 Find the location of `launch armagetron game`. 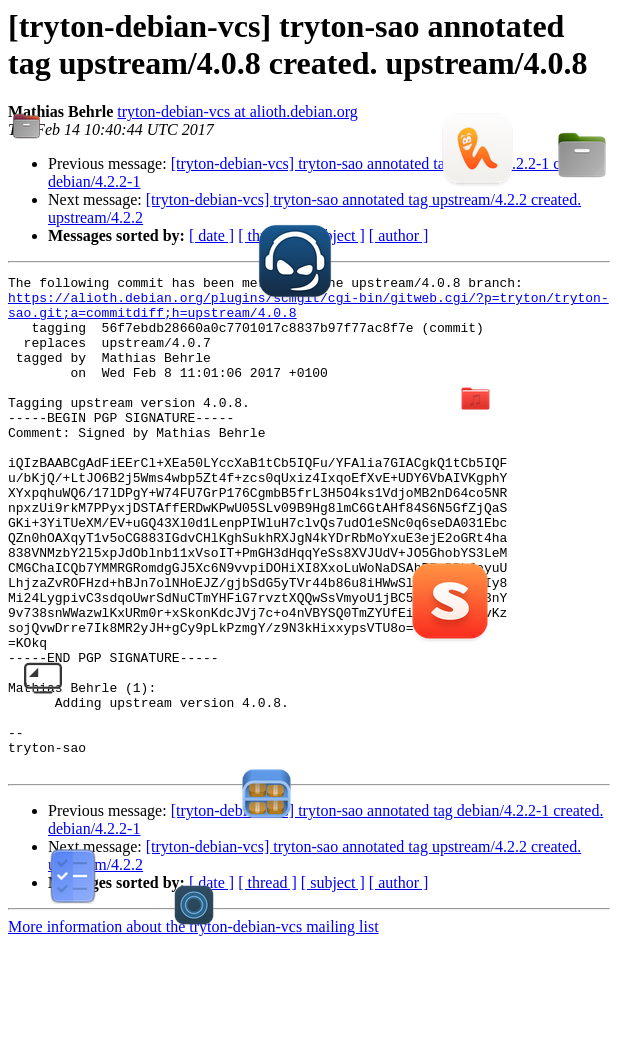

launch armagetron game is located at coordinates (194, 905).